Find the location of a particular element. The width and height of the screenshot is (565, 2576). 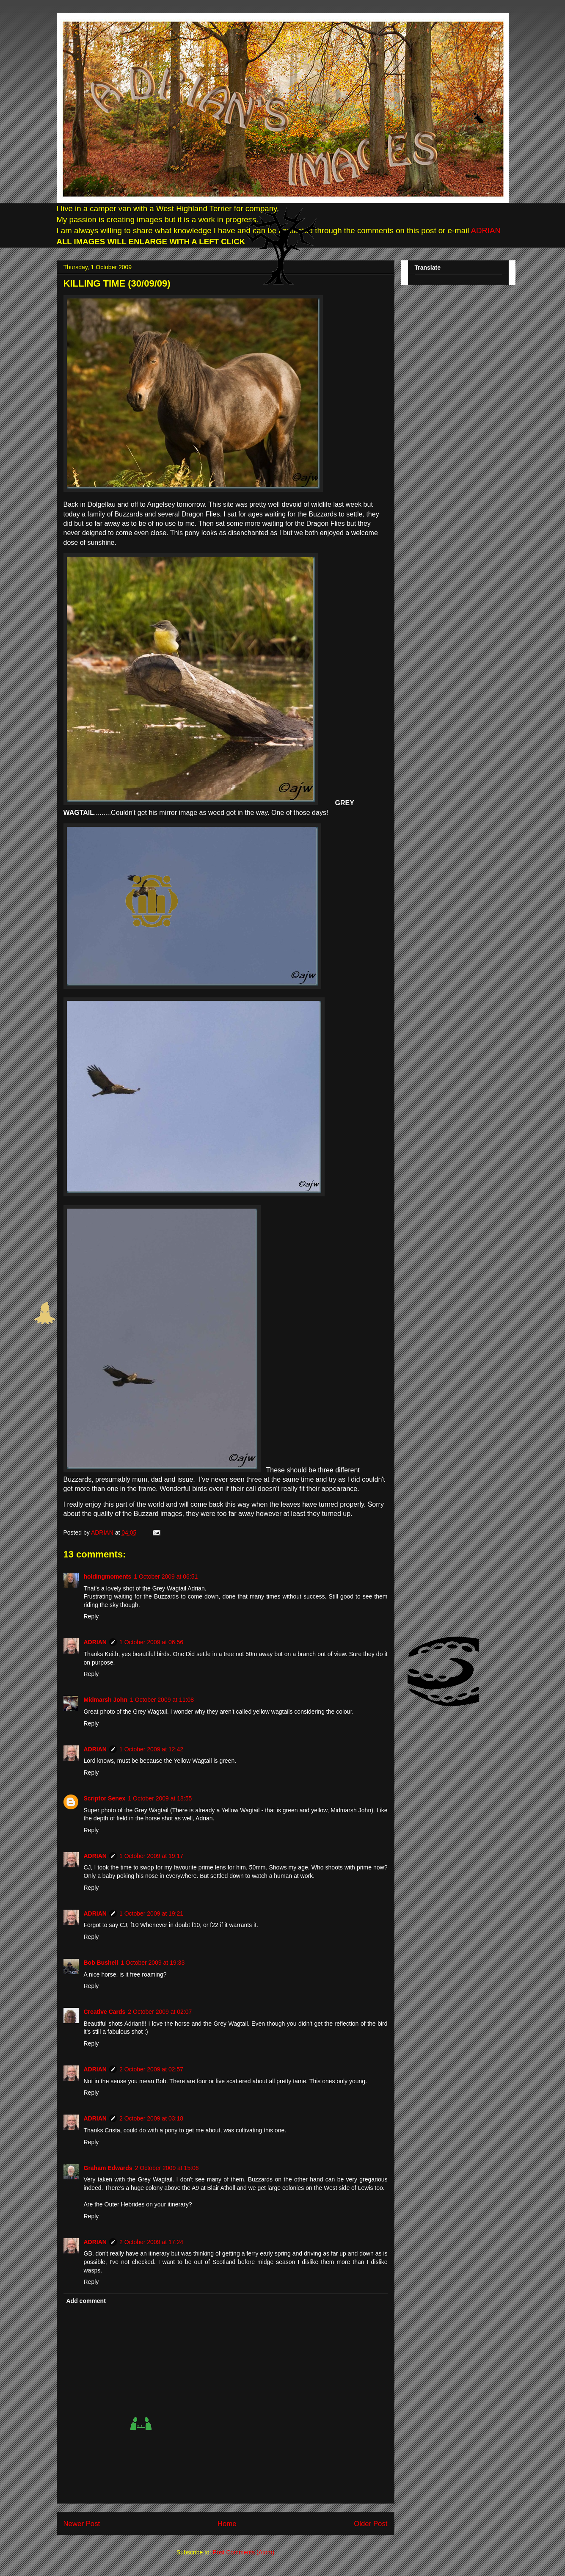

find or join tabletop gaming sessions is located at coordinates (141, 2424).